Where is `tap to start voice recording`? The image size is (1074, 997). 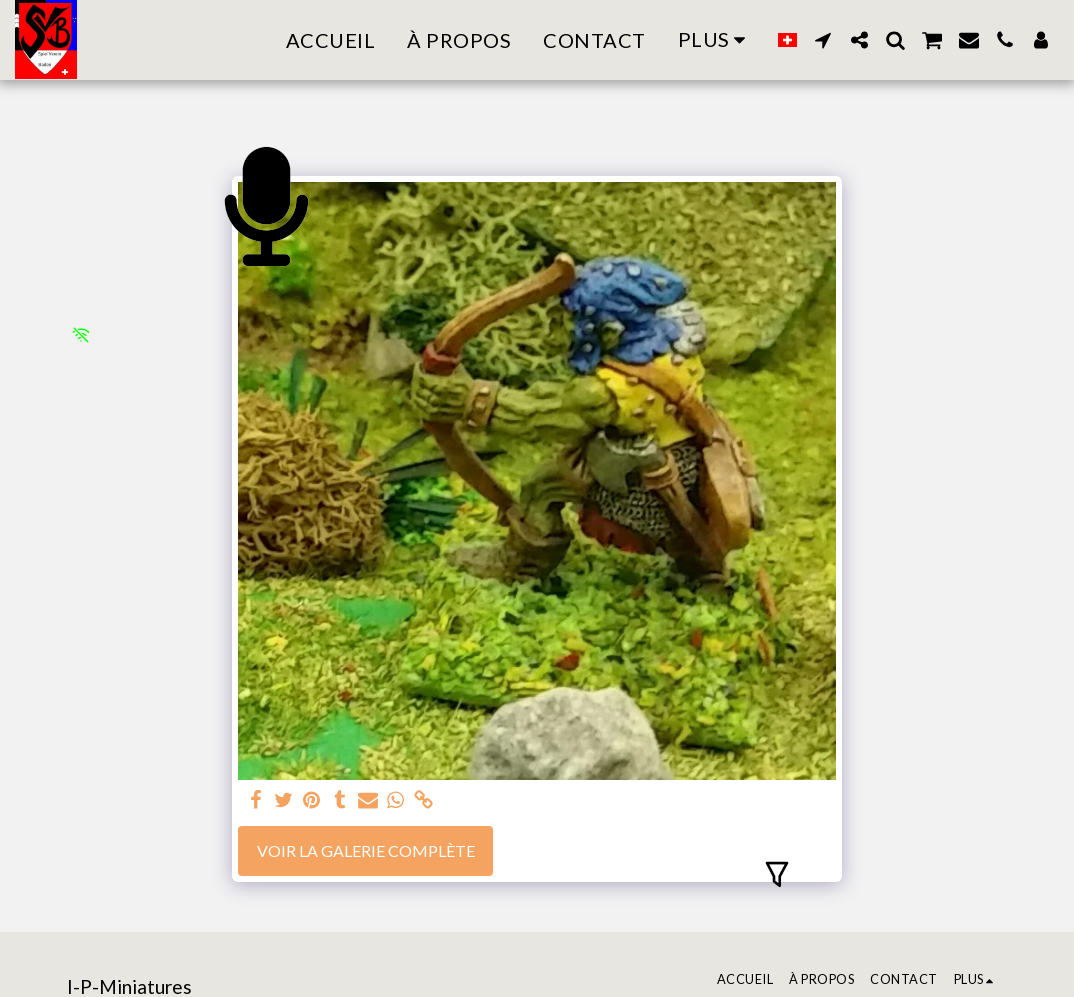 tap to start voice recording is located at coordinates (266, 206).